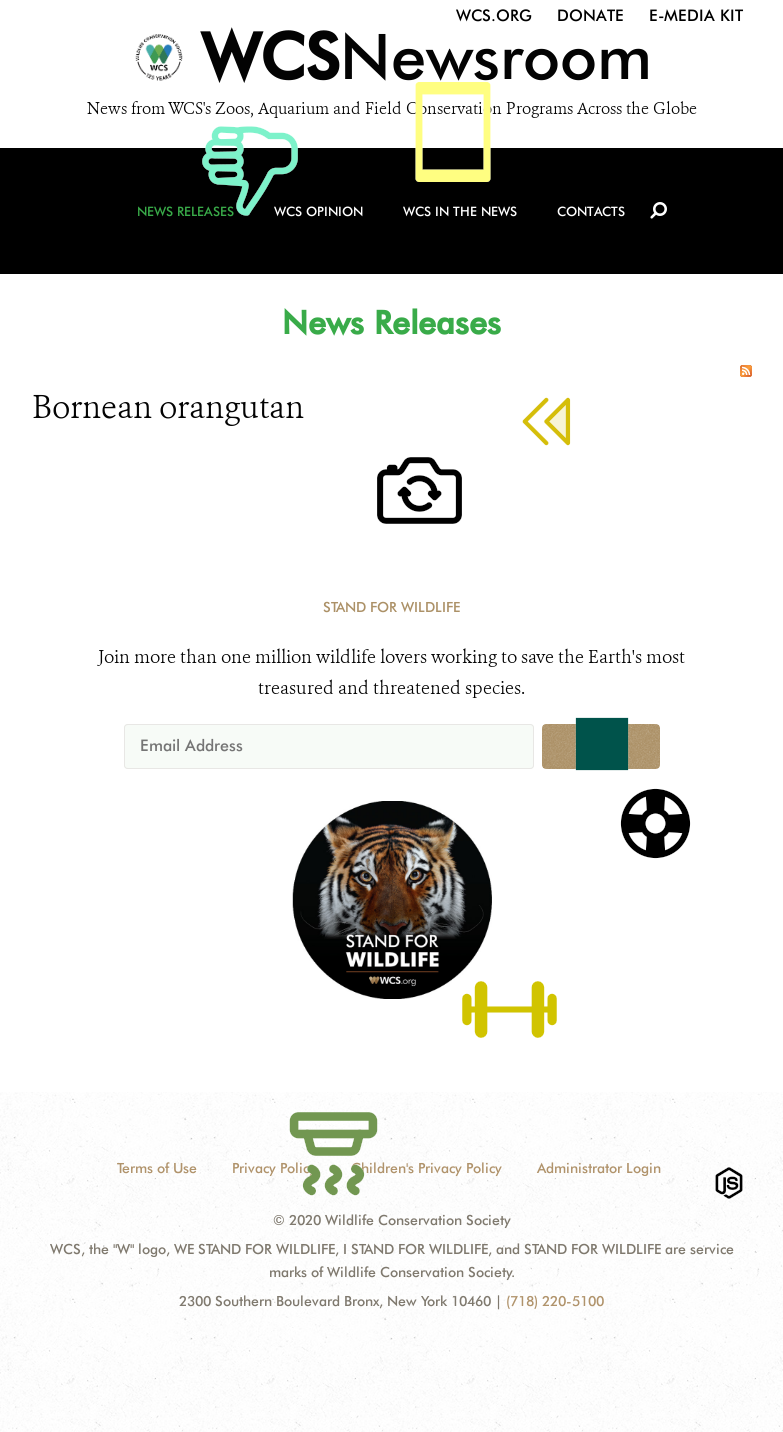 This screenshot has height=1432, width=783. I want to click on smoke detector alert or status indicator, so click(333, 1151).